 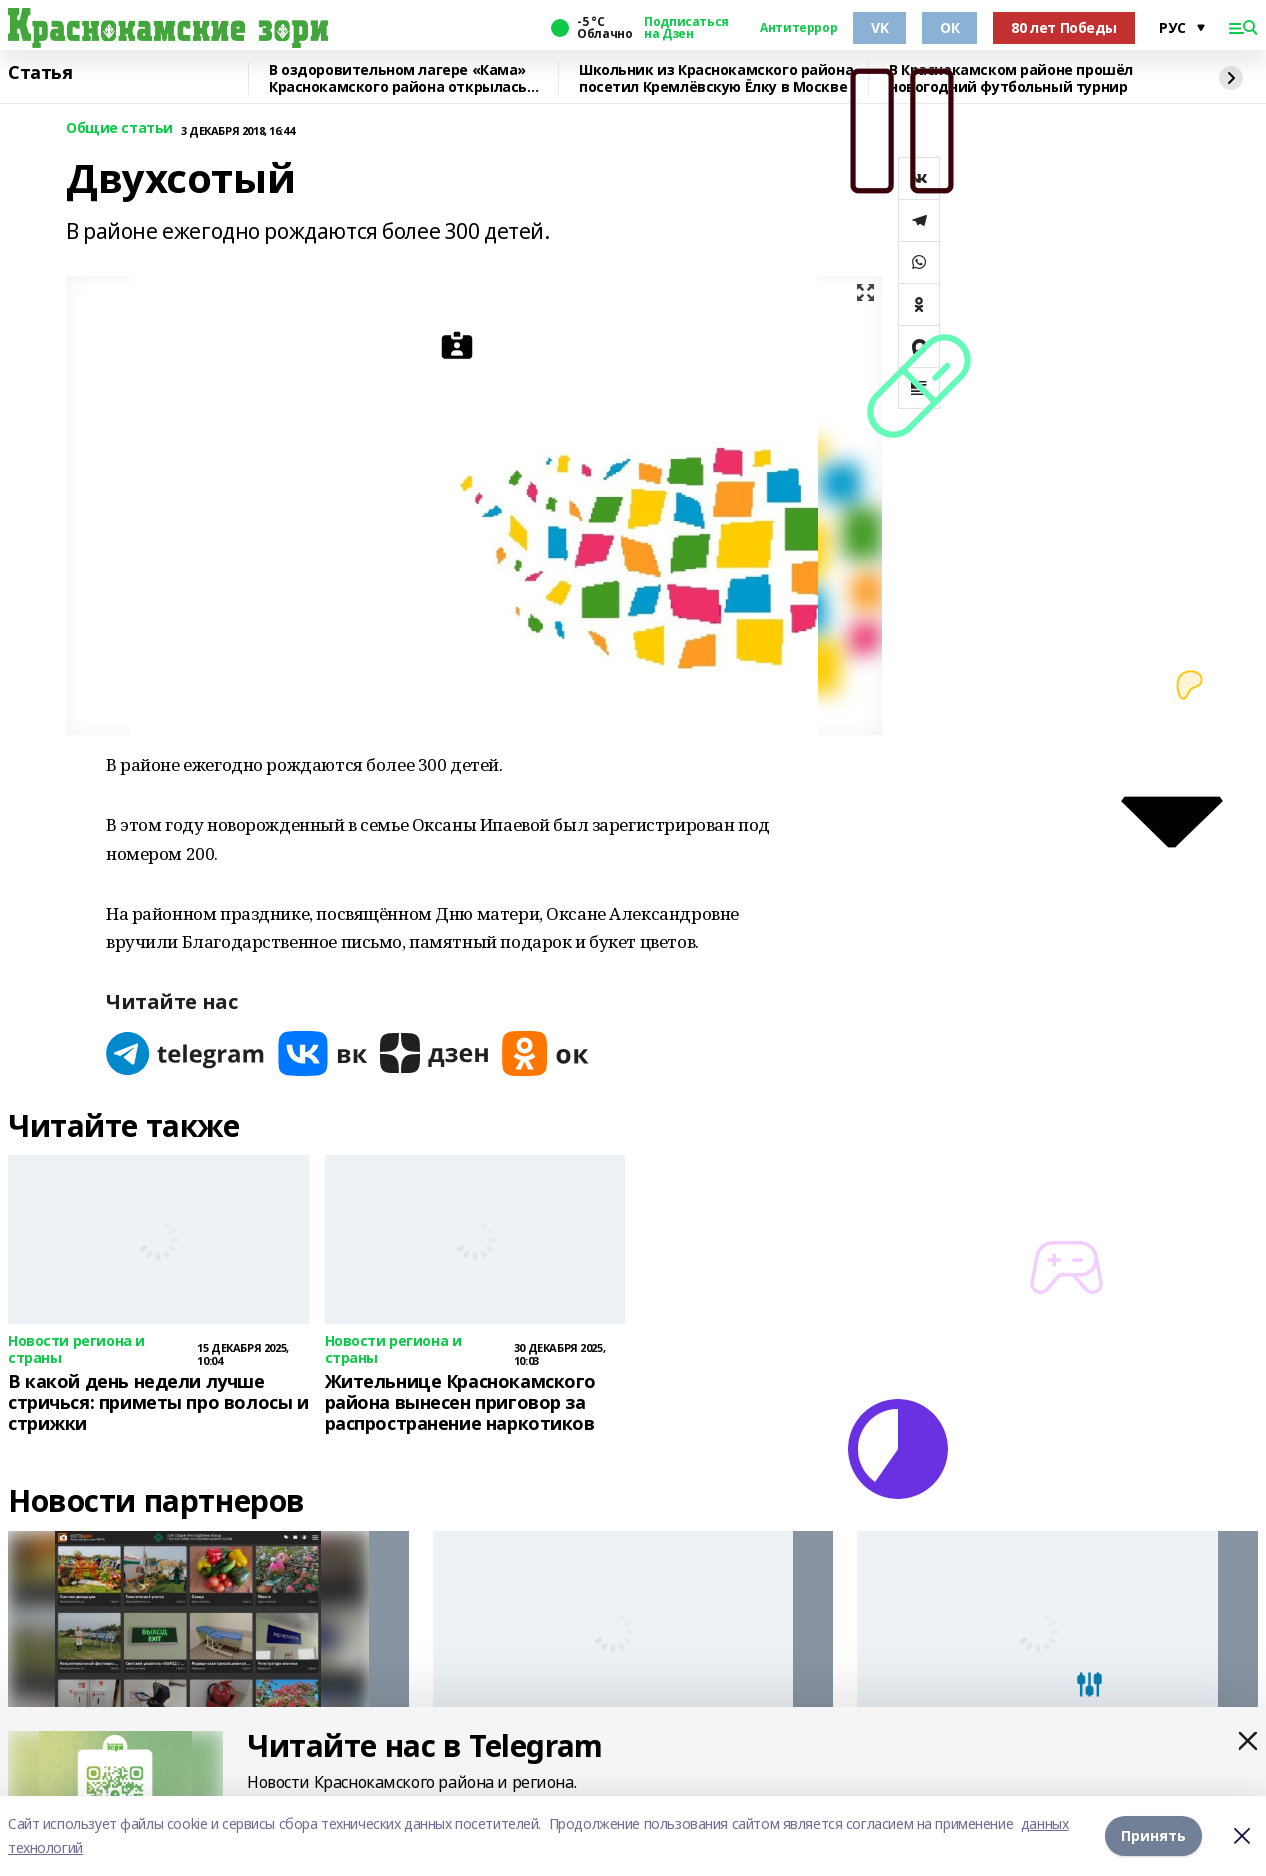 What do you see at coordinates (1089, 1684) in the screenshot?
I see `view candlestick chart for stock or crypto trading` at bounding box center [1089, 1684].